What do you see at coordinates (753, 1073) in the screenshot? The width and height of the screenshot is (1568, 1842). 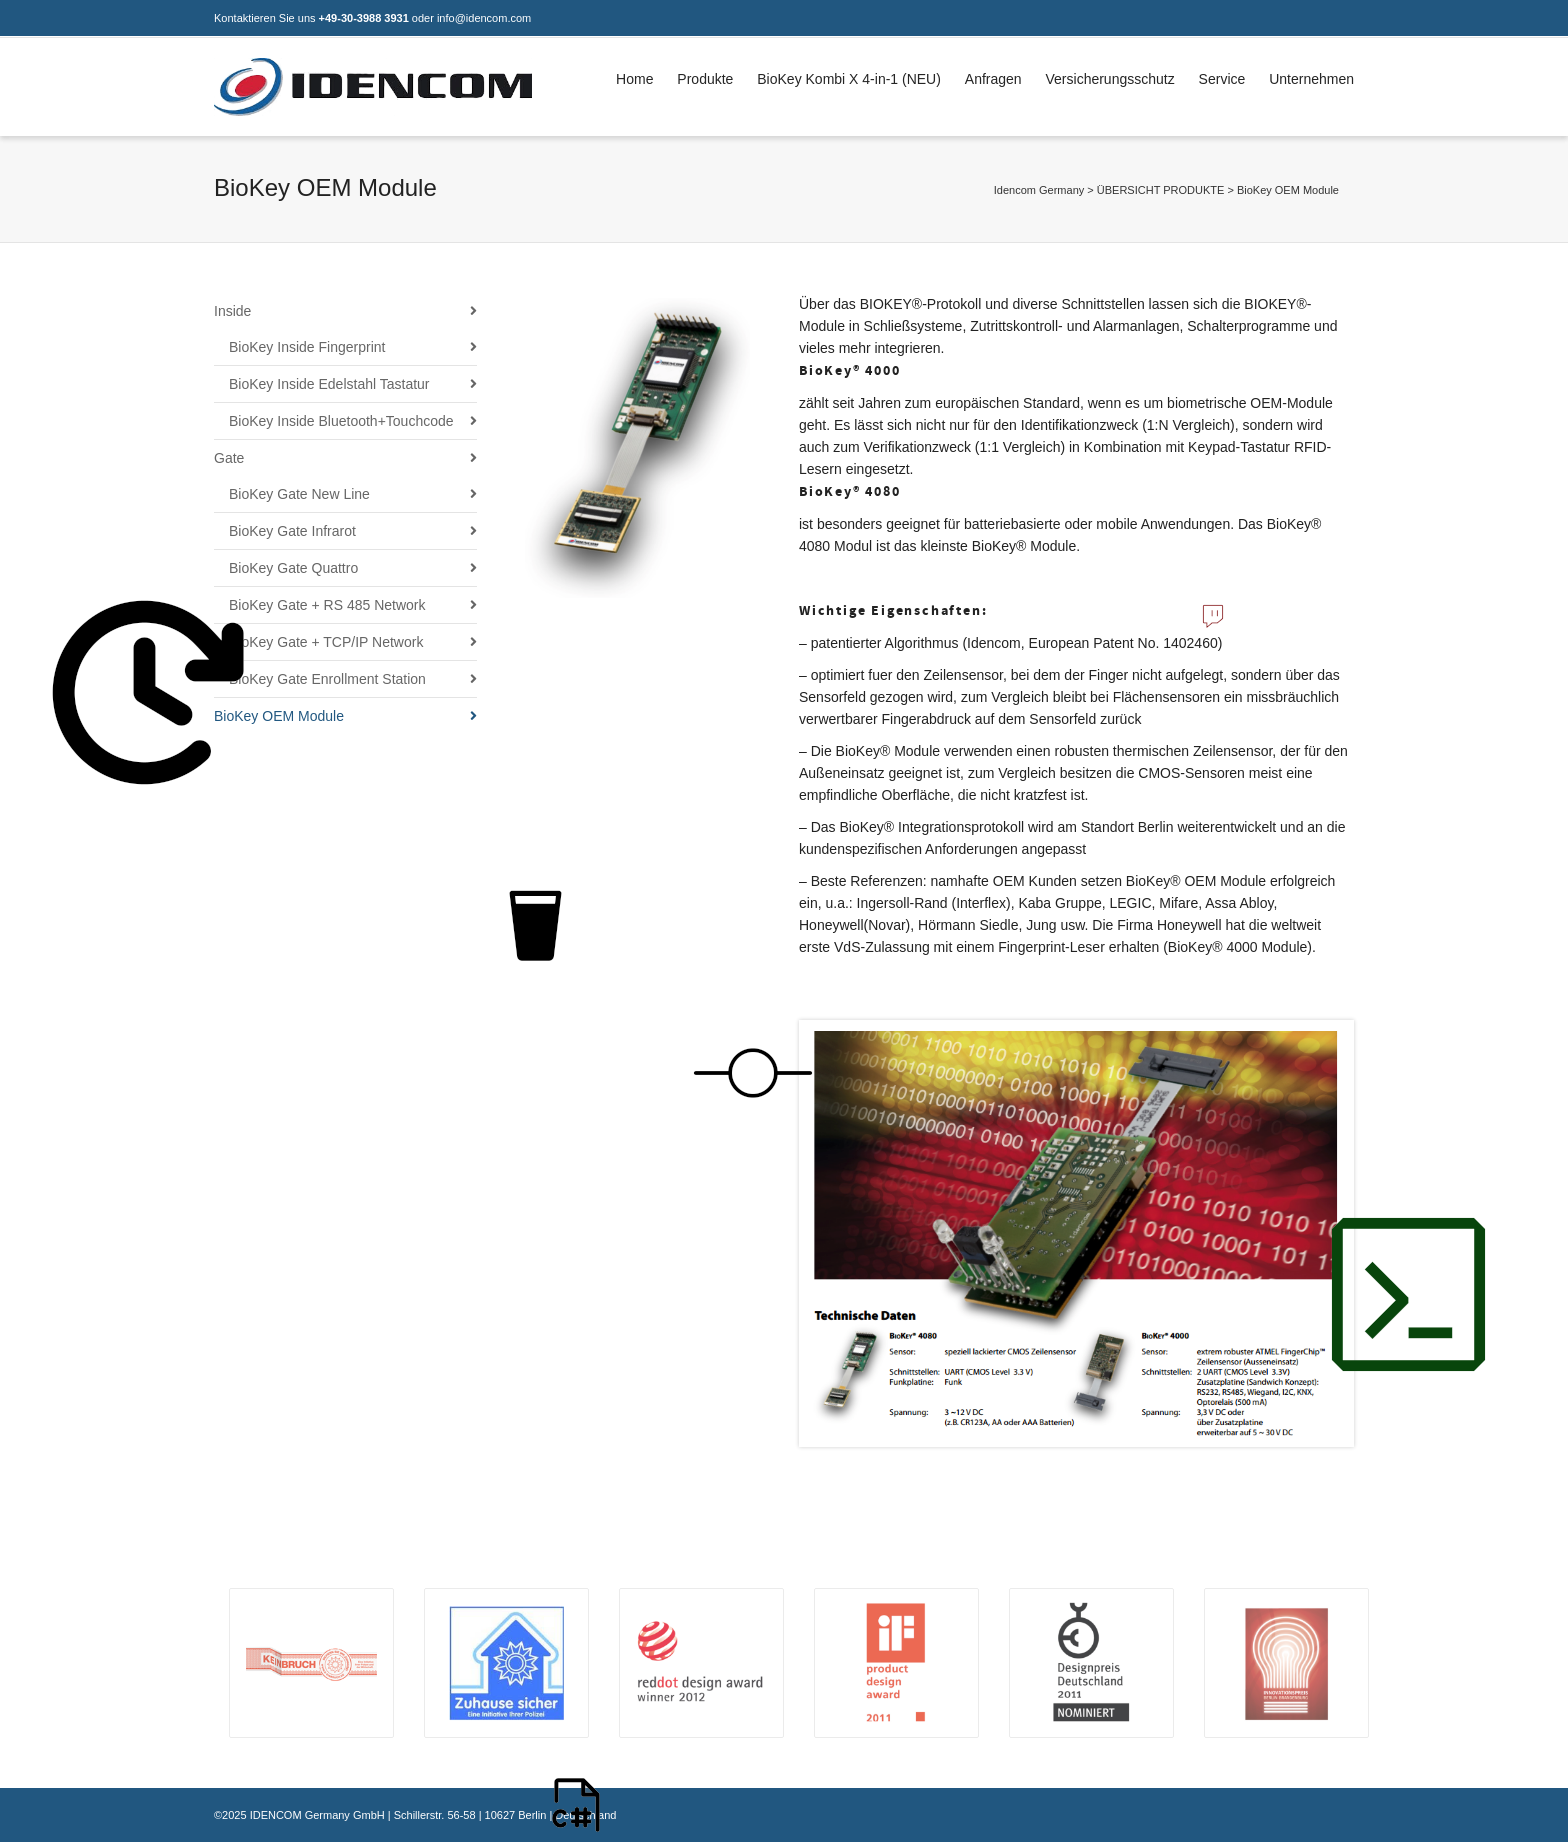 I see `view commit history in version control` at bounding box center [753, 1073].